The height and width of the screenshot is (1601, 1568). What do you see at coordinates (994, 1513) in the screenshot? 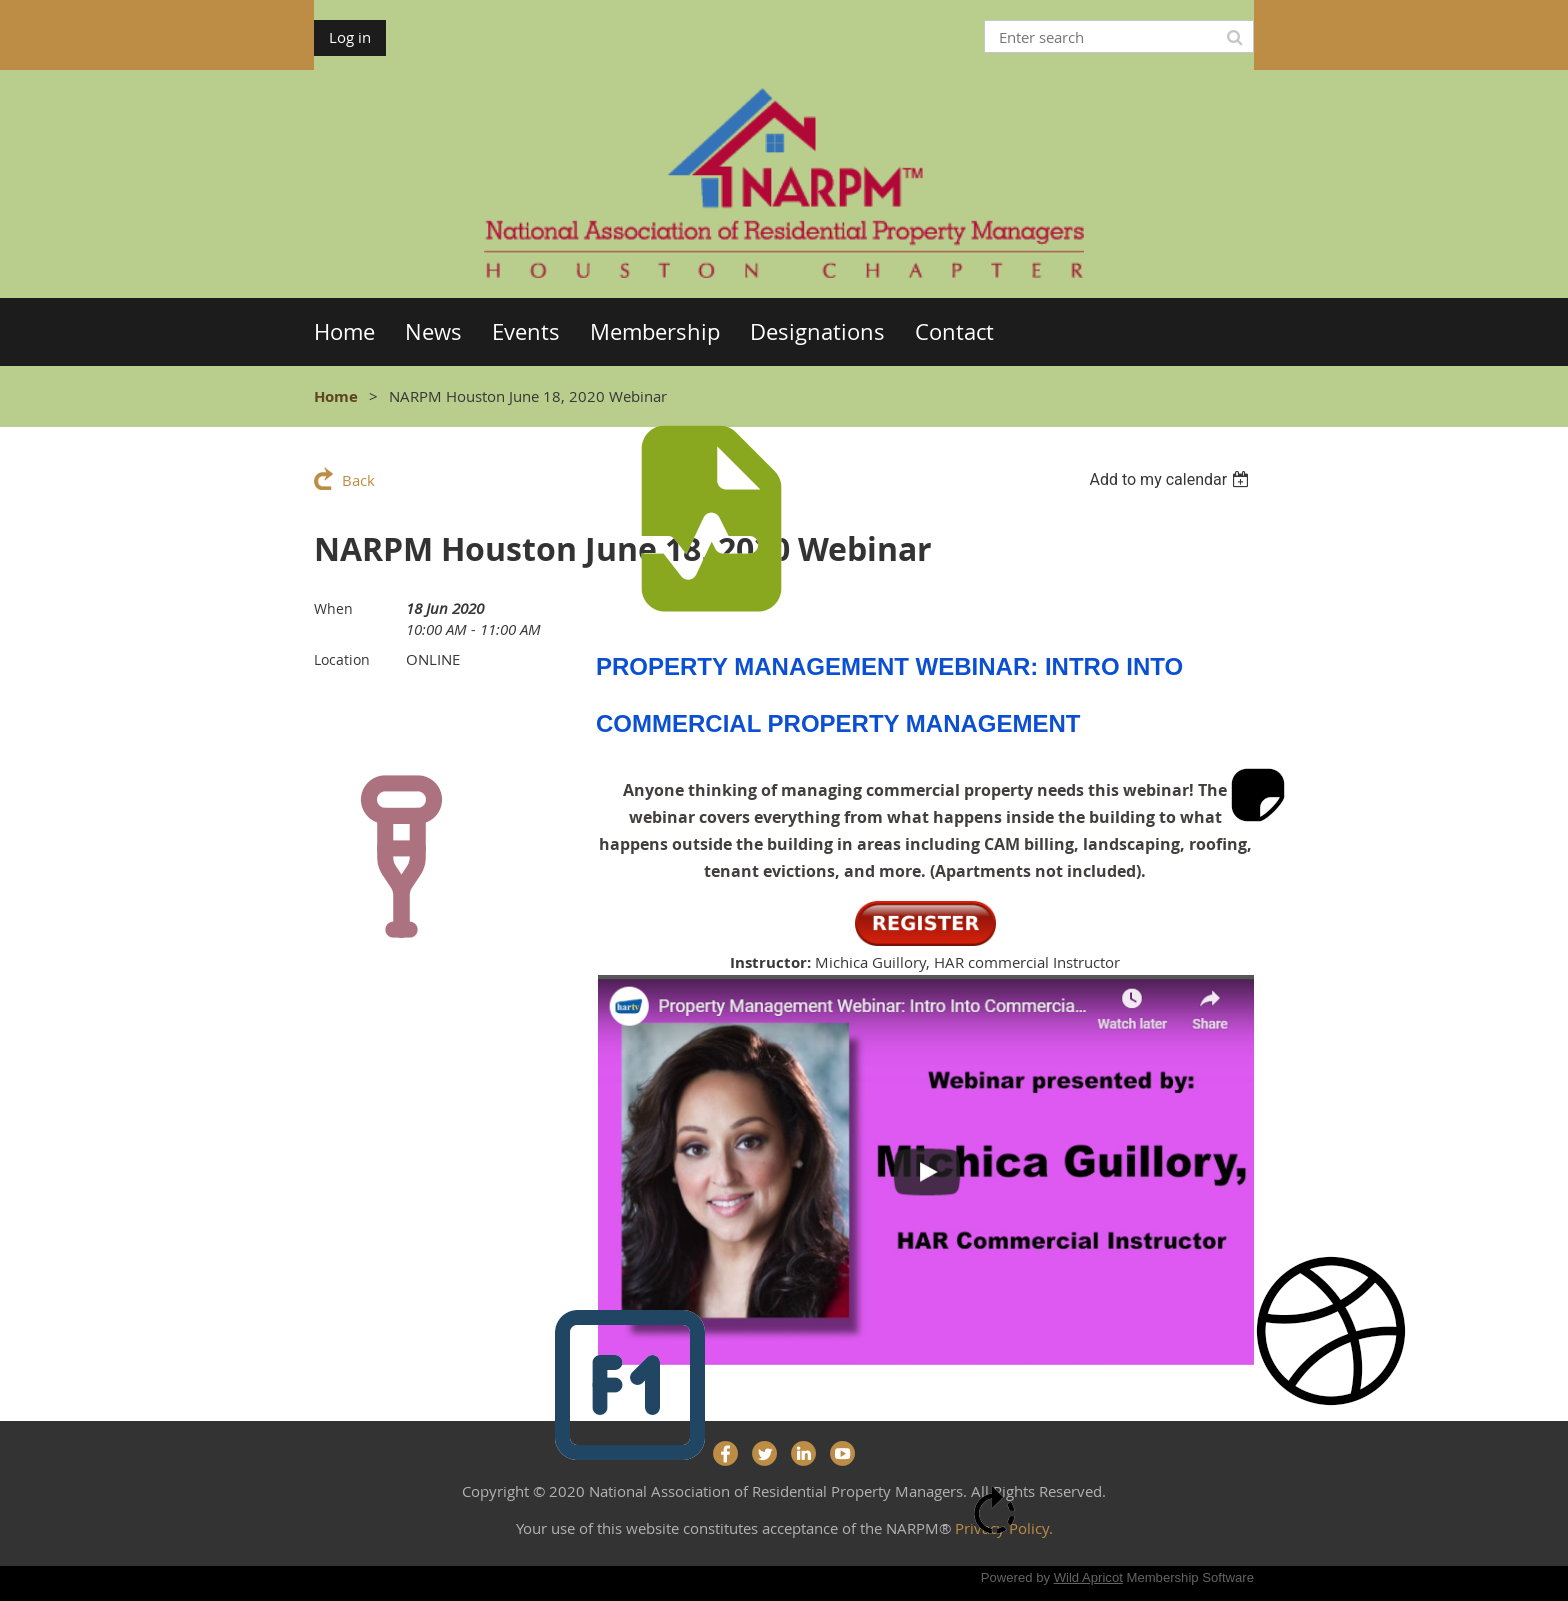
I see `rotate image clockwise` at bounding box center [994, 1513].